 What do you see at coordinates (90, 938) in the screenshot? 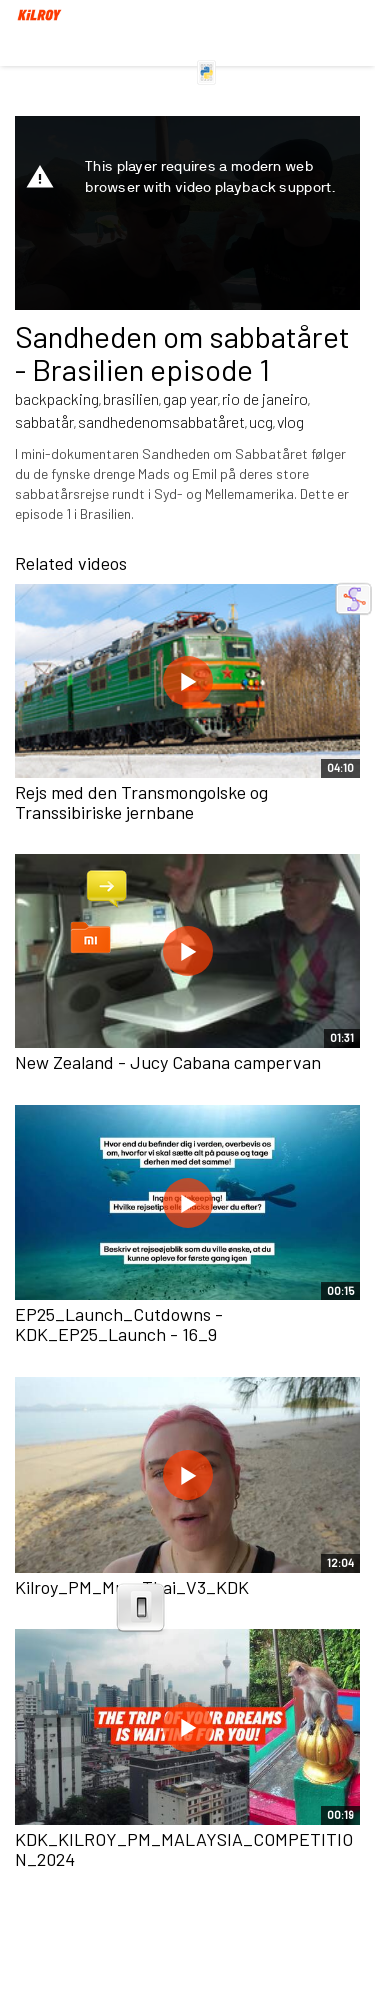
I see `open xiaomi-related files folder` at bounding box center [90, 938].